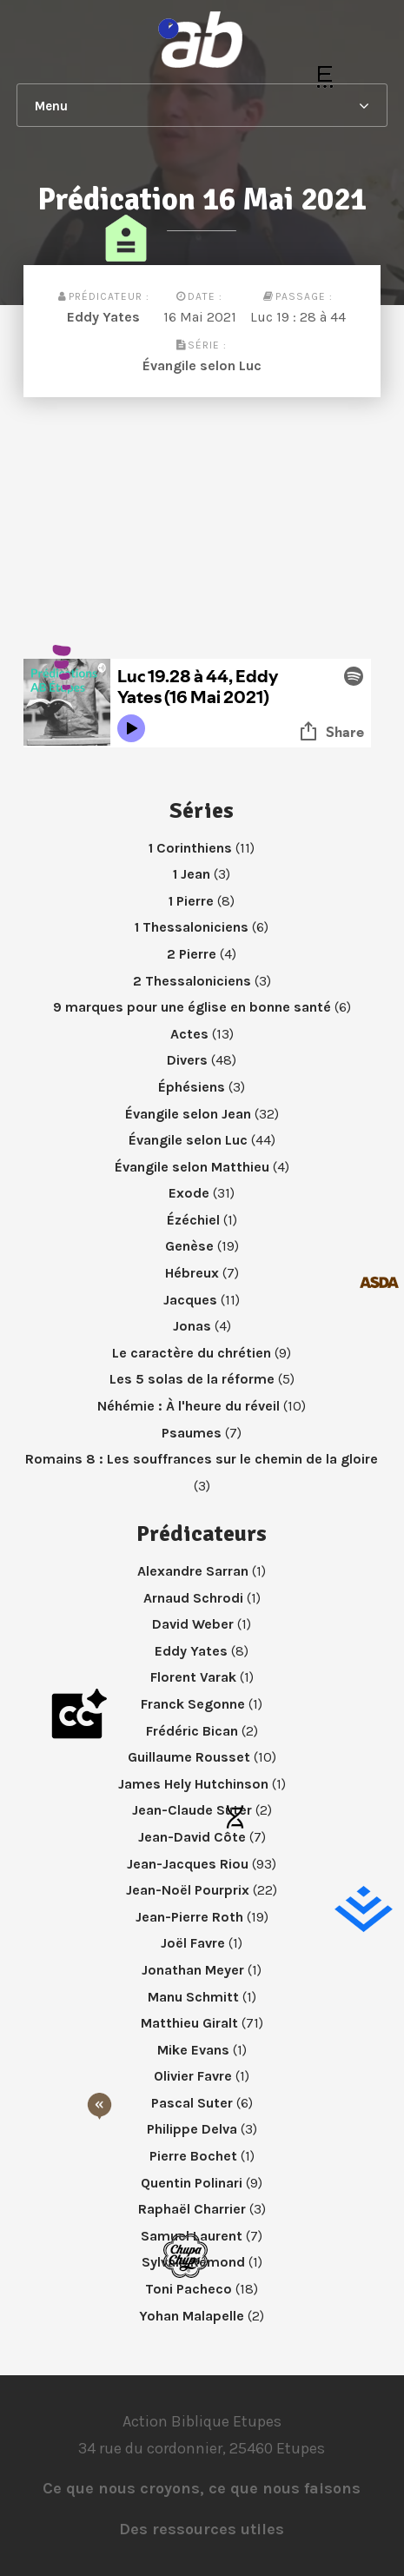  What do you see at coordinates (169, 29) in the screenshot?
I see `indicates progress at early stage or first step` at bounding box center [169, 29].